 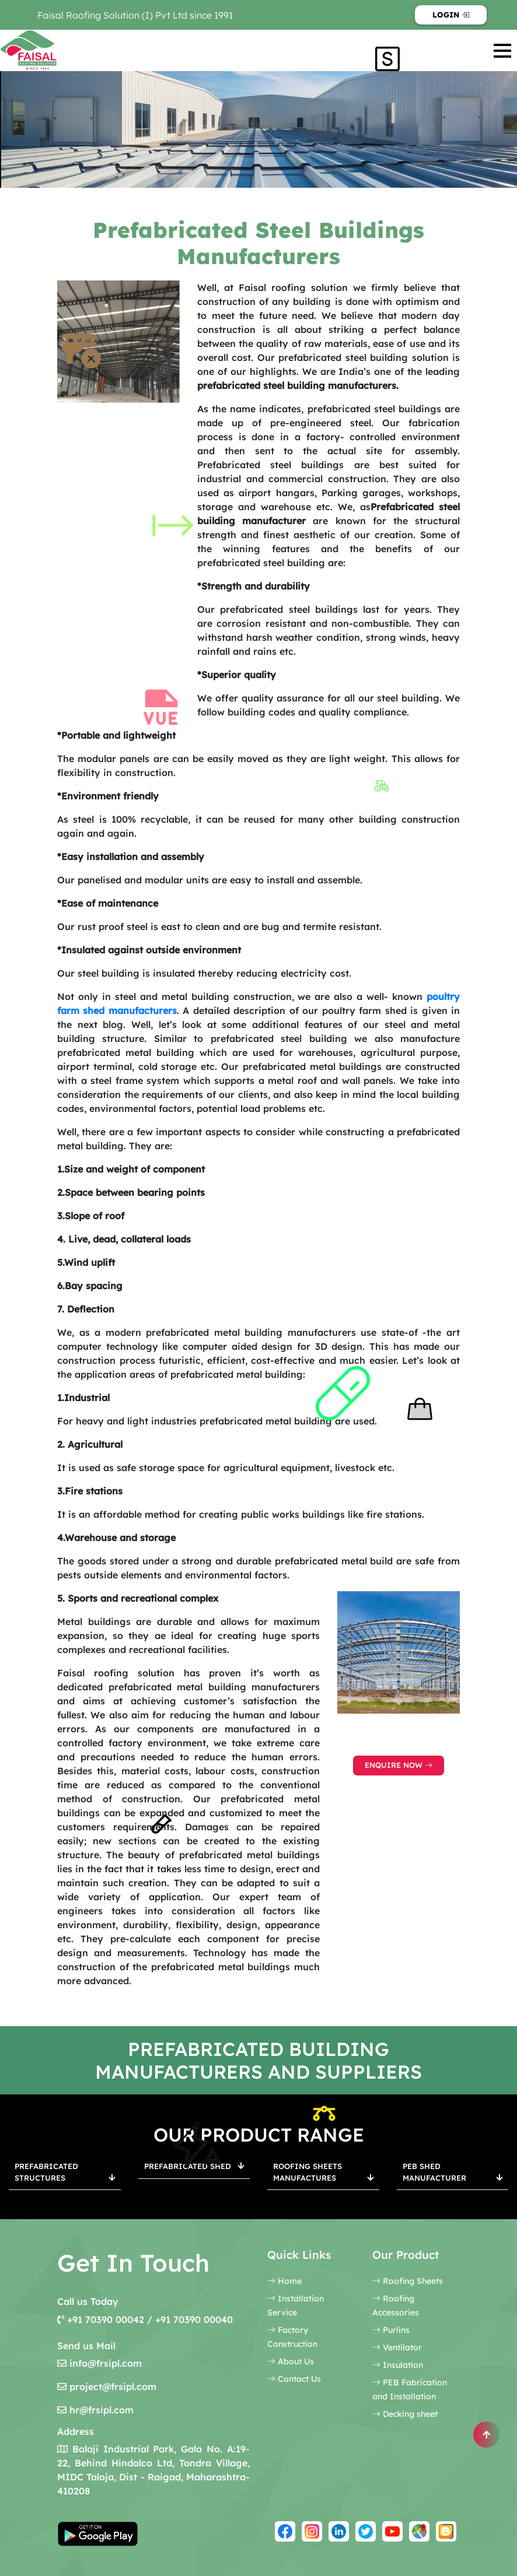 I want to click on view your shopping bag, so click(x=420, y=1410).